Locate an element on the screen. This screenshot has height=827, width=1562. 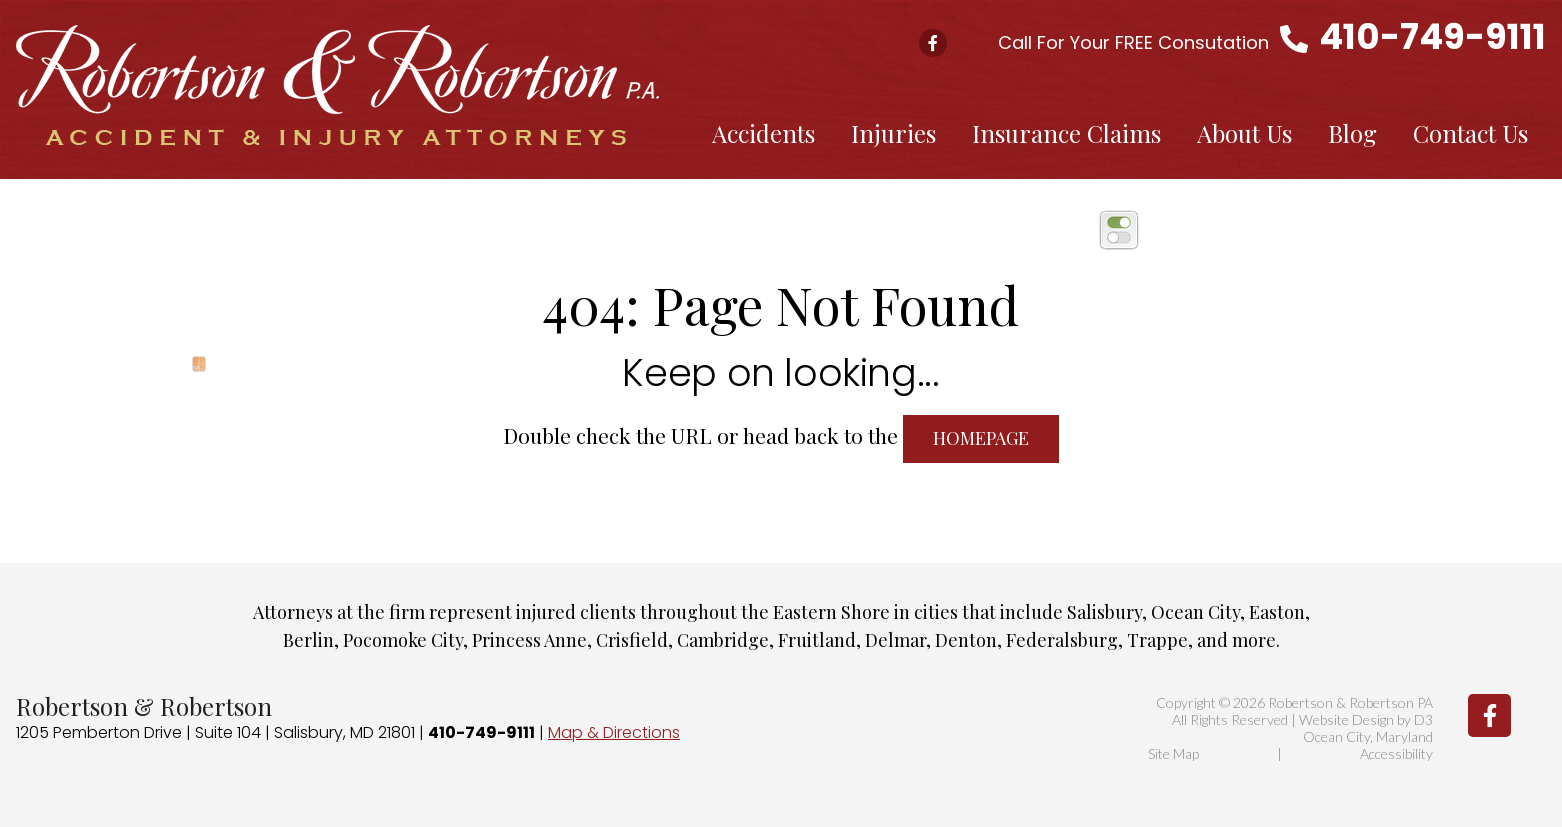
open unity tweak tool settings is located at coordinates (1119, 230).